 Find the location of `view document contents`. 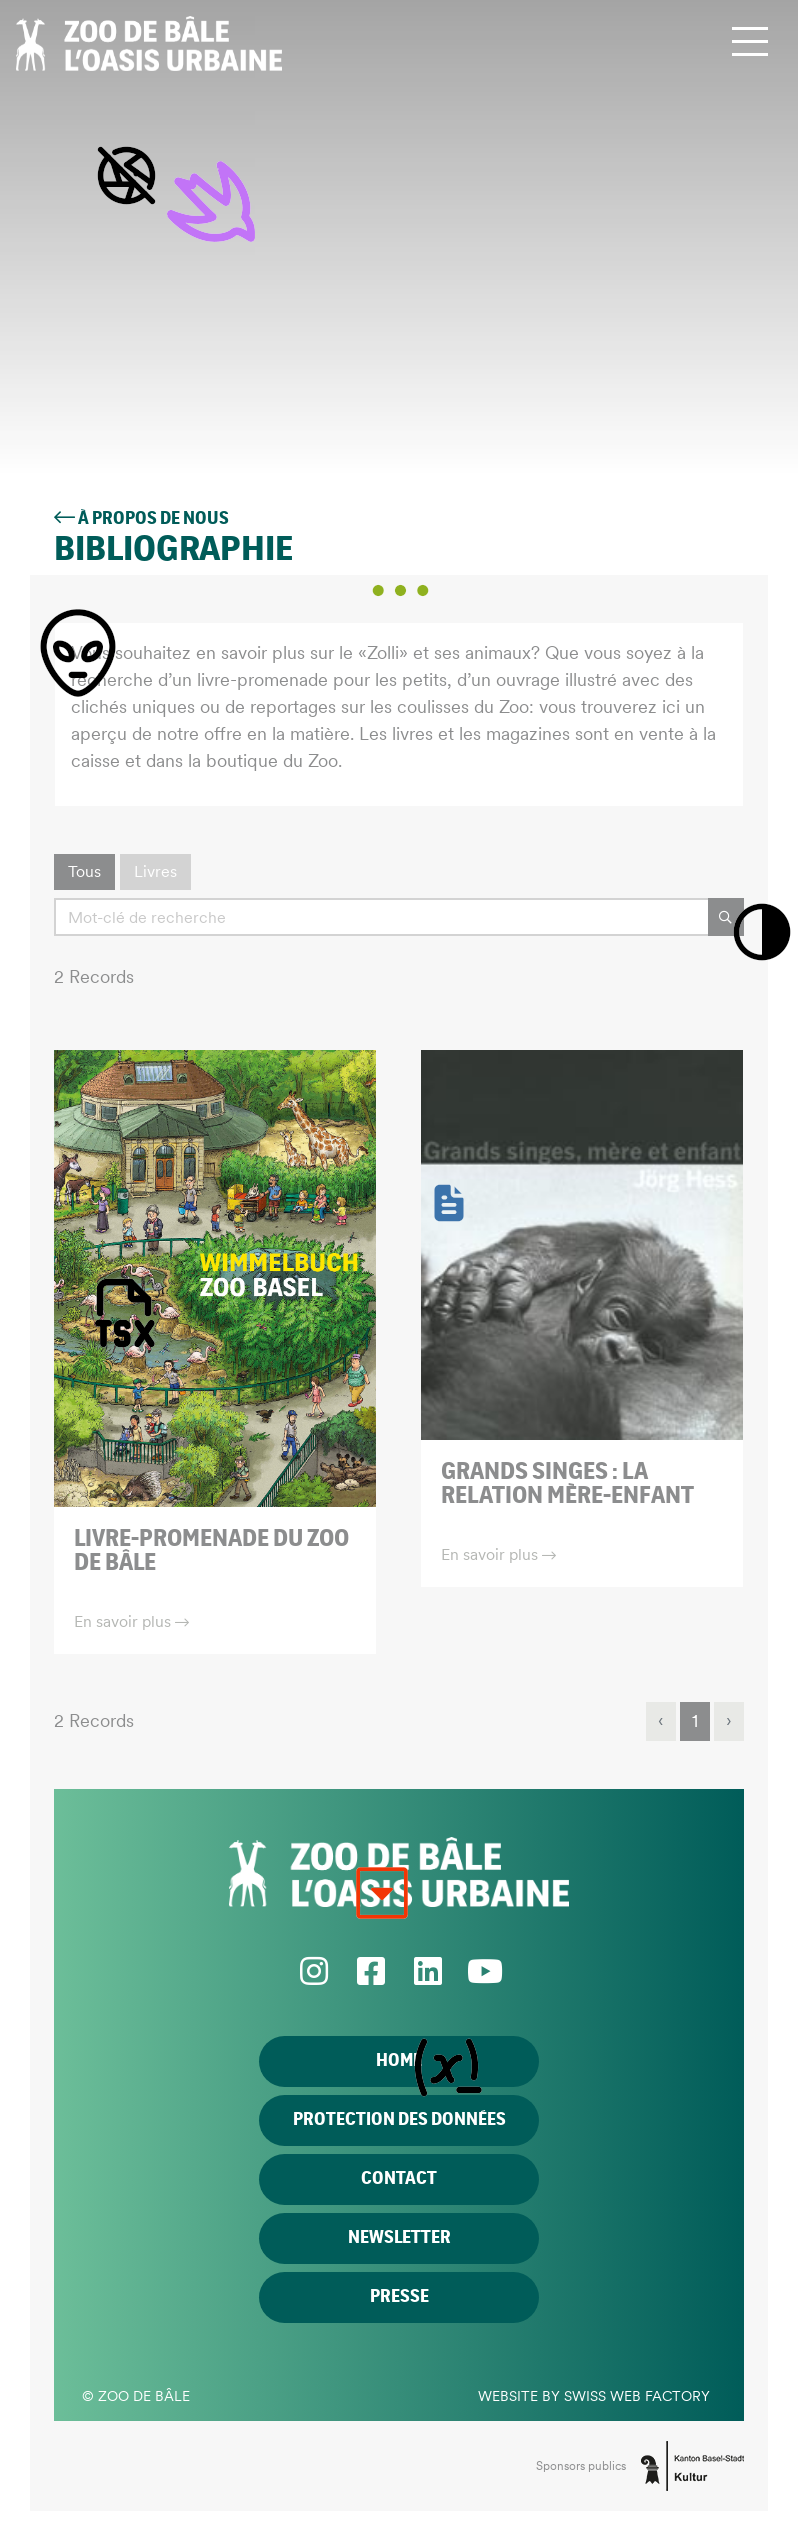

view document contents is located at coordinates (449, 1203).